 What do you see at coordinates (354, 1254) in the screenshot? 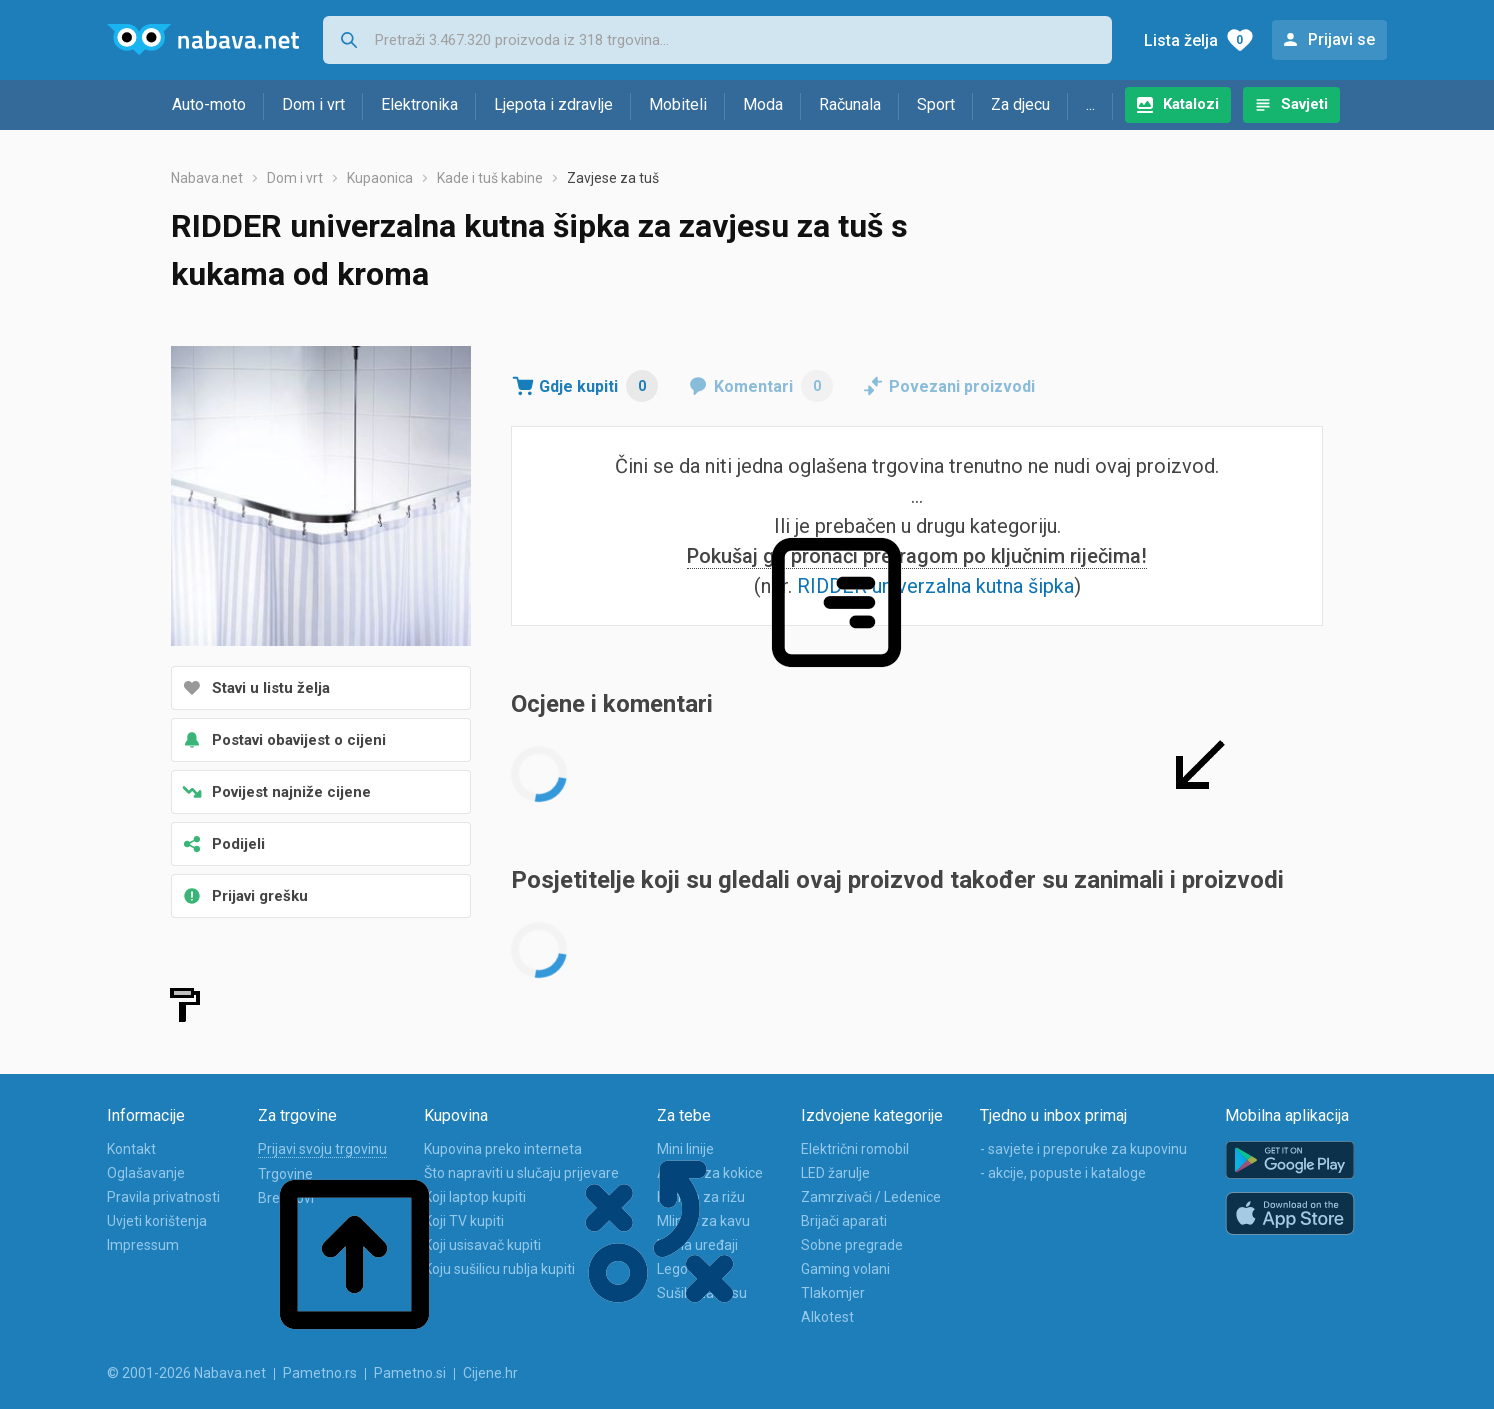
I see `upload a file or document` at bounding box center [354, 1254].